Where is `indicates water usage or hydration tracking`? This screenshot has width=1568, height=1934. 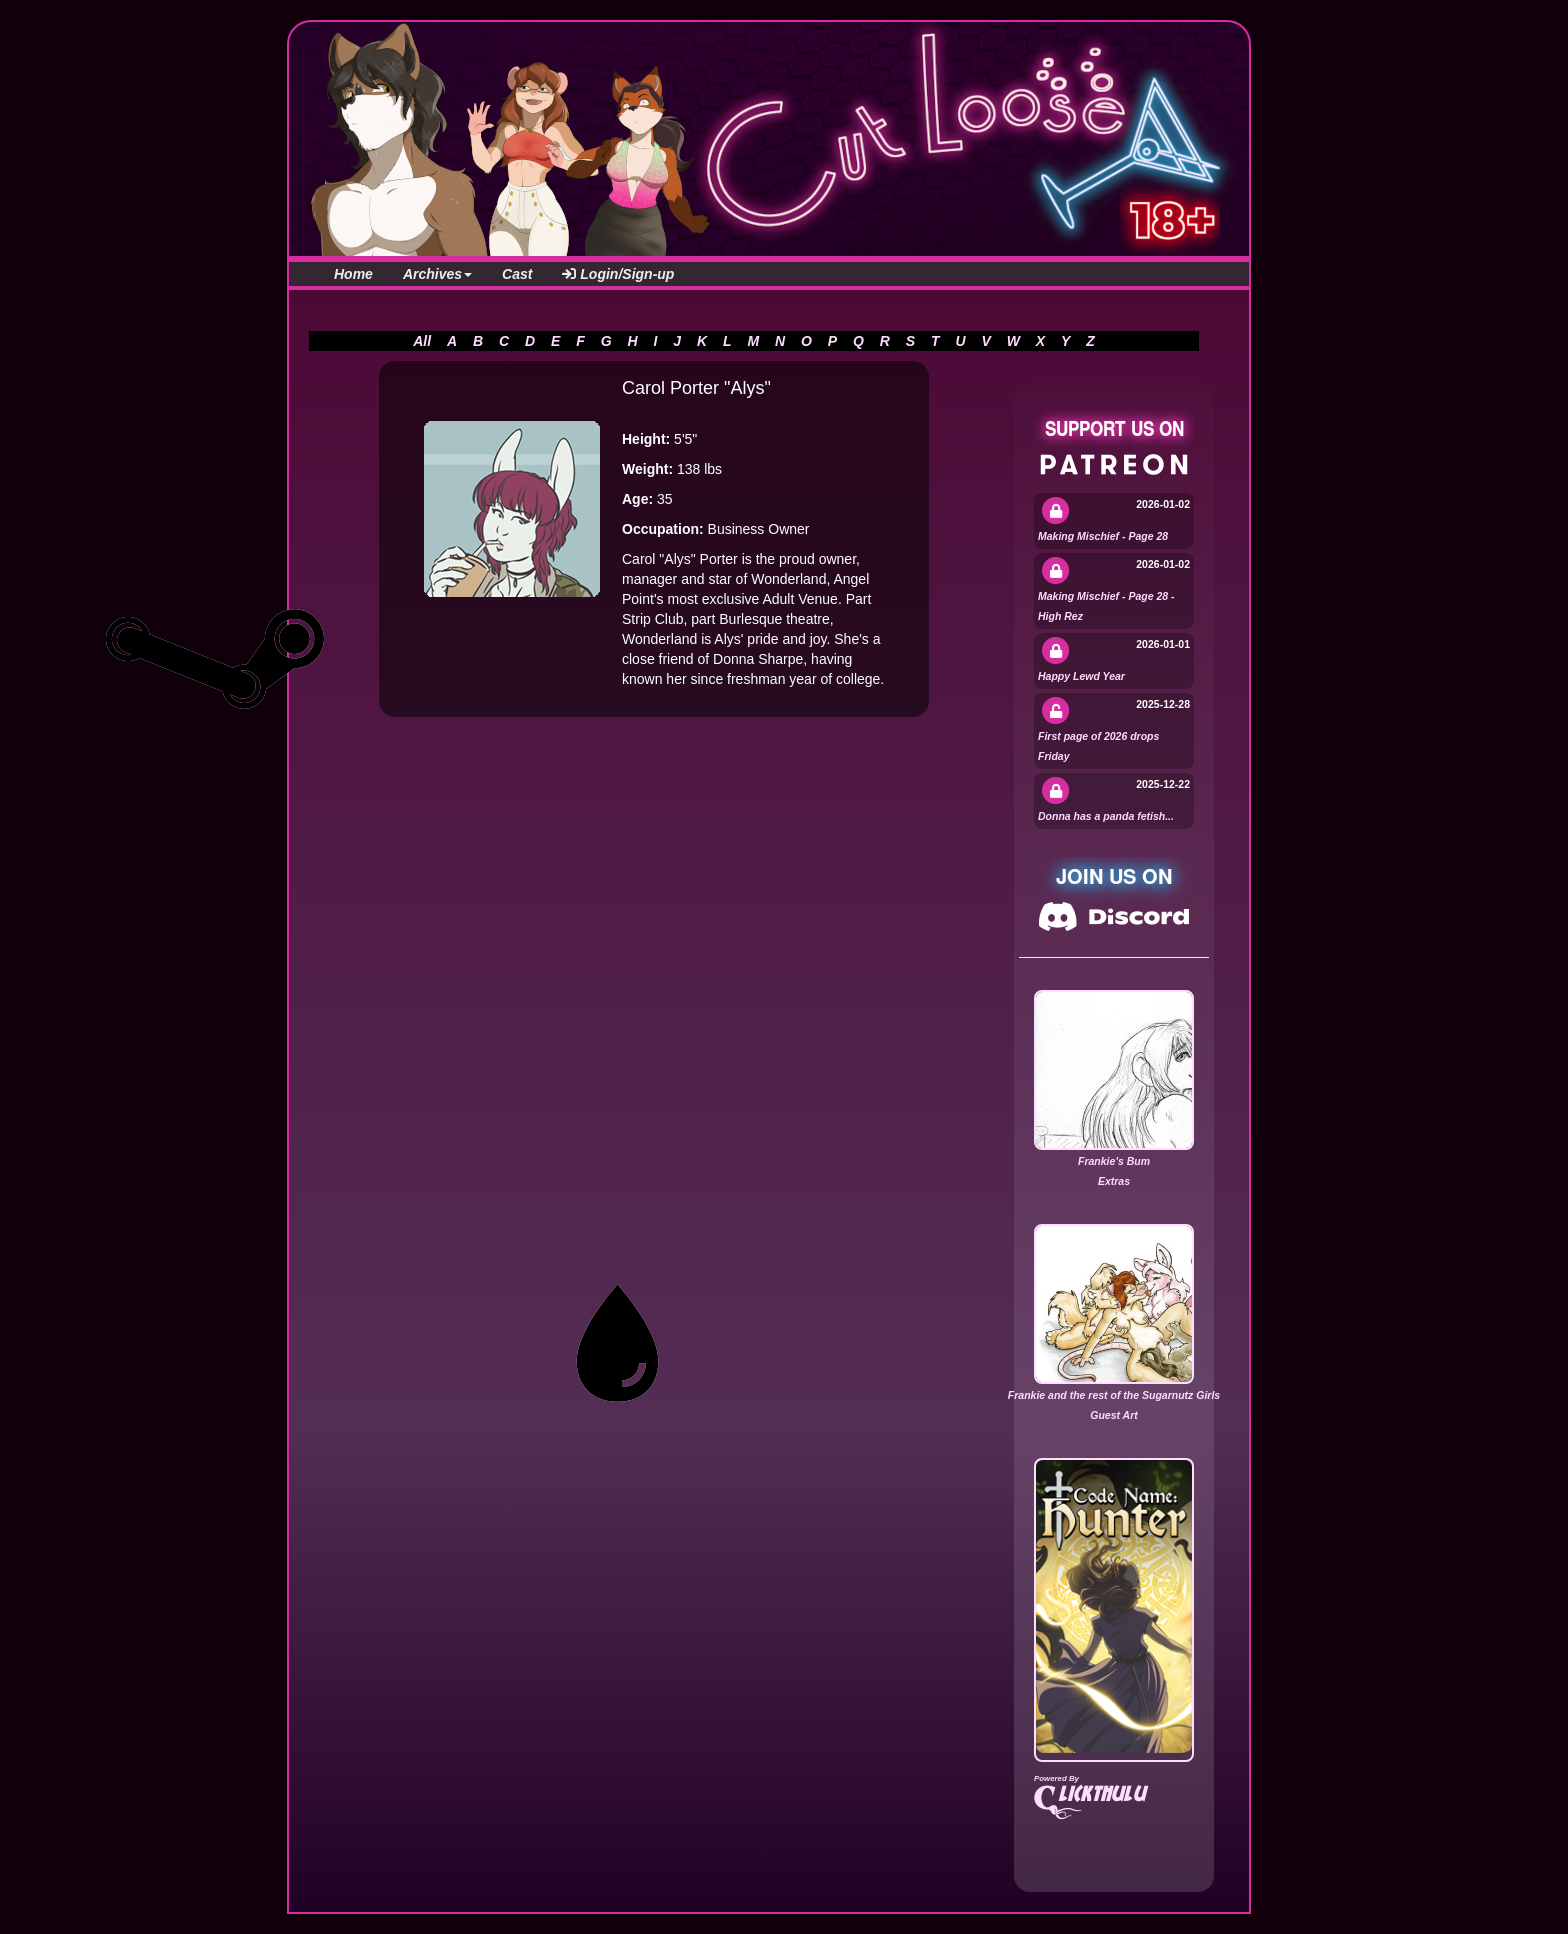 indicates water usage or hydration tracking is located at coordinates (617, 1344).